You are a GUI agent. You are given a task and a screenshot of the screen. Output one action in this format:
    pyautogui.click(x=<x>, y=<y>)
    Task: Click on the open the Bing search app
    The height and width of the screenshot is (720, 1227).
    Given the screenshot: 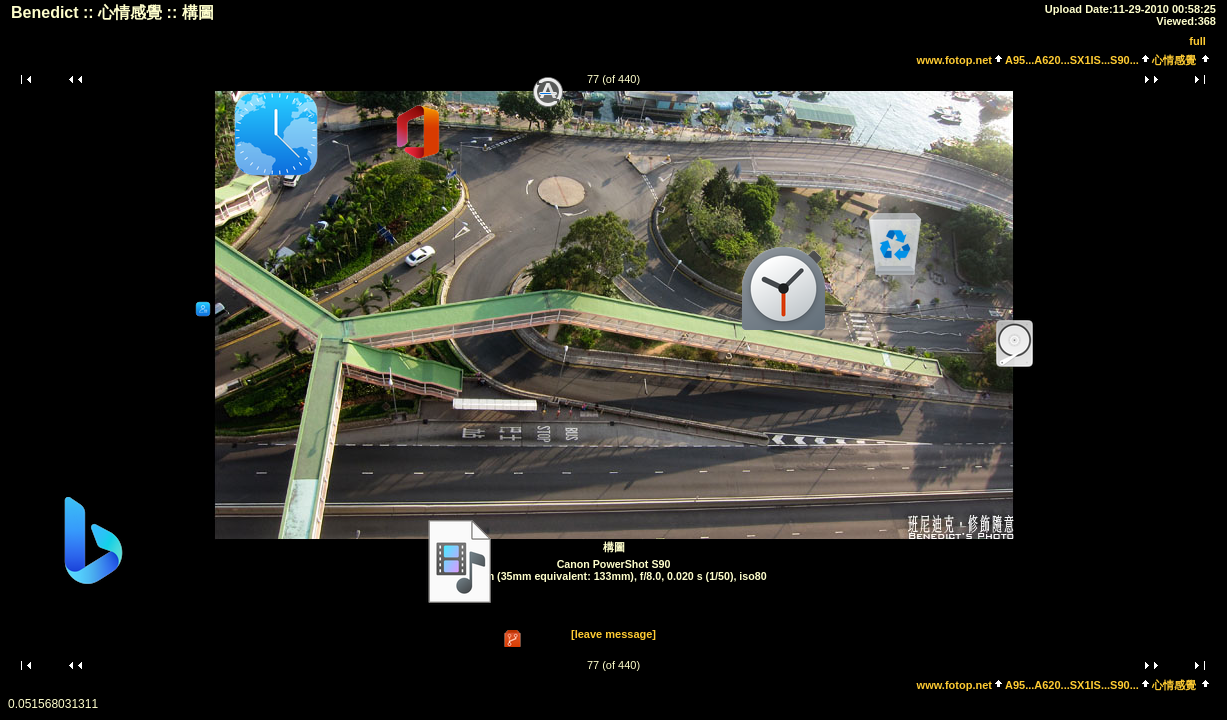 What is the action you would take?
    pyautogui.click(x=93, y=540)
    